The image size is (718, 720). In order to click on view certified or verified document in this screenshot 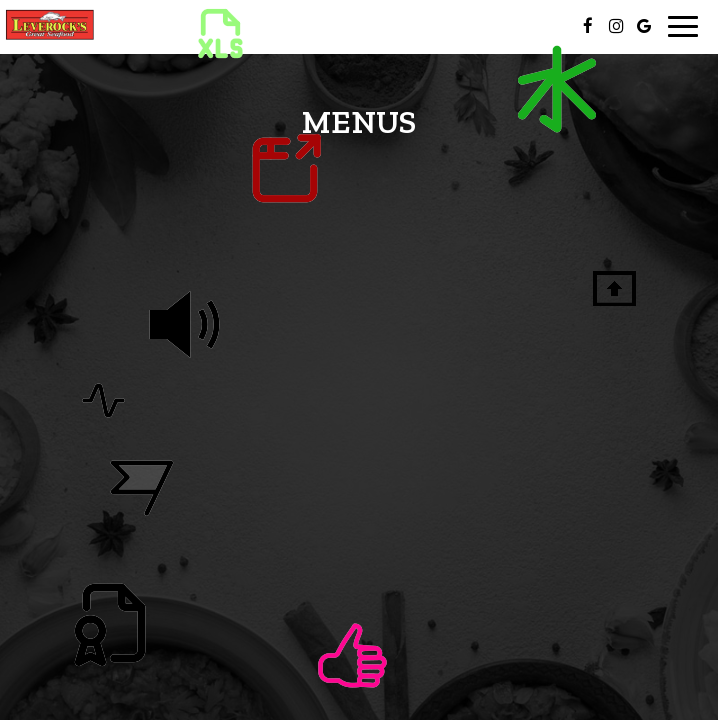, I will do `click(114, 623)`.